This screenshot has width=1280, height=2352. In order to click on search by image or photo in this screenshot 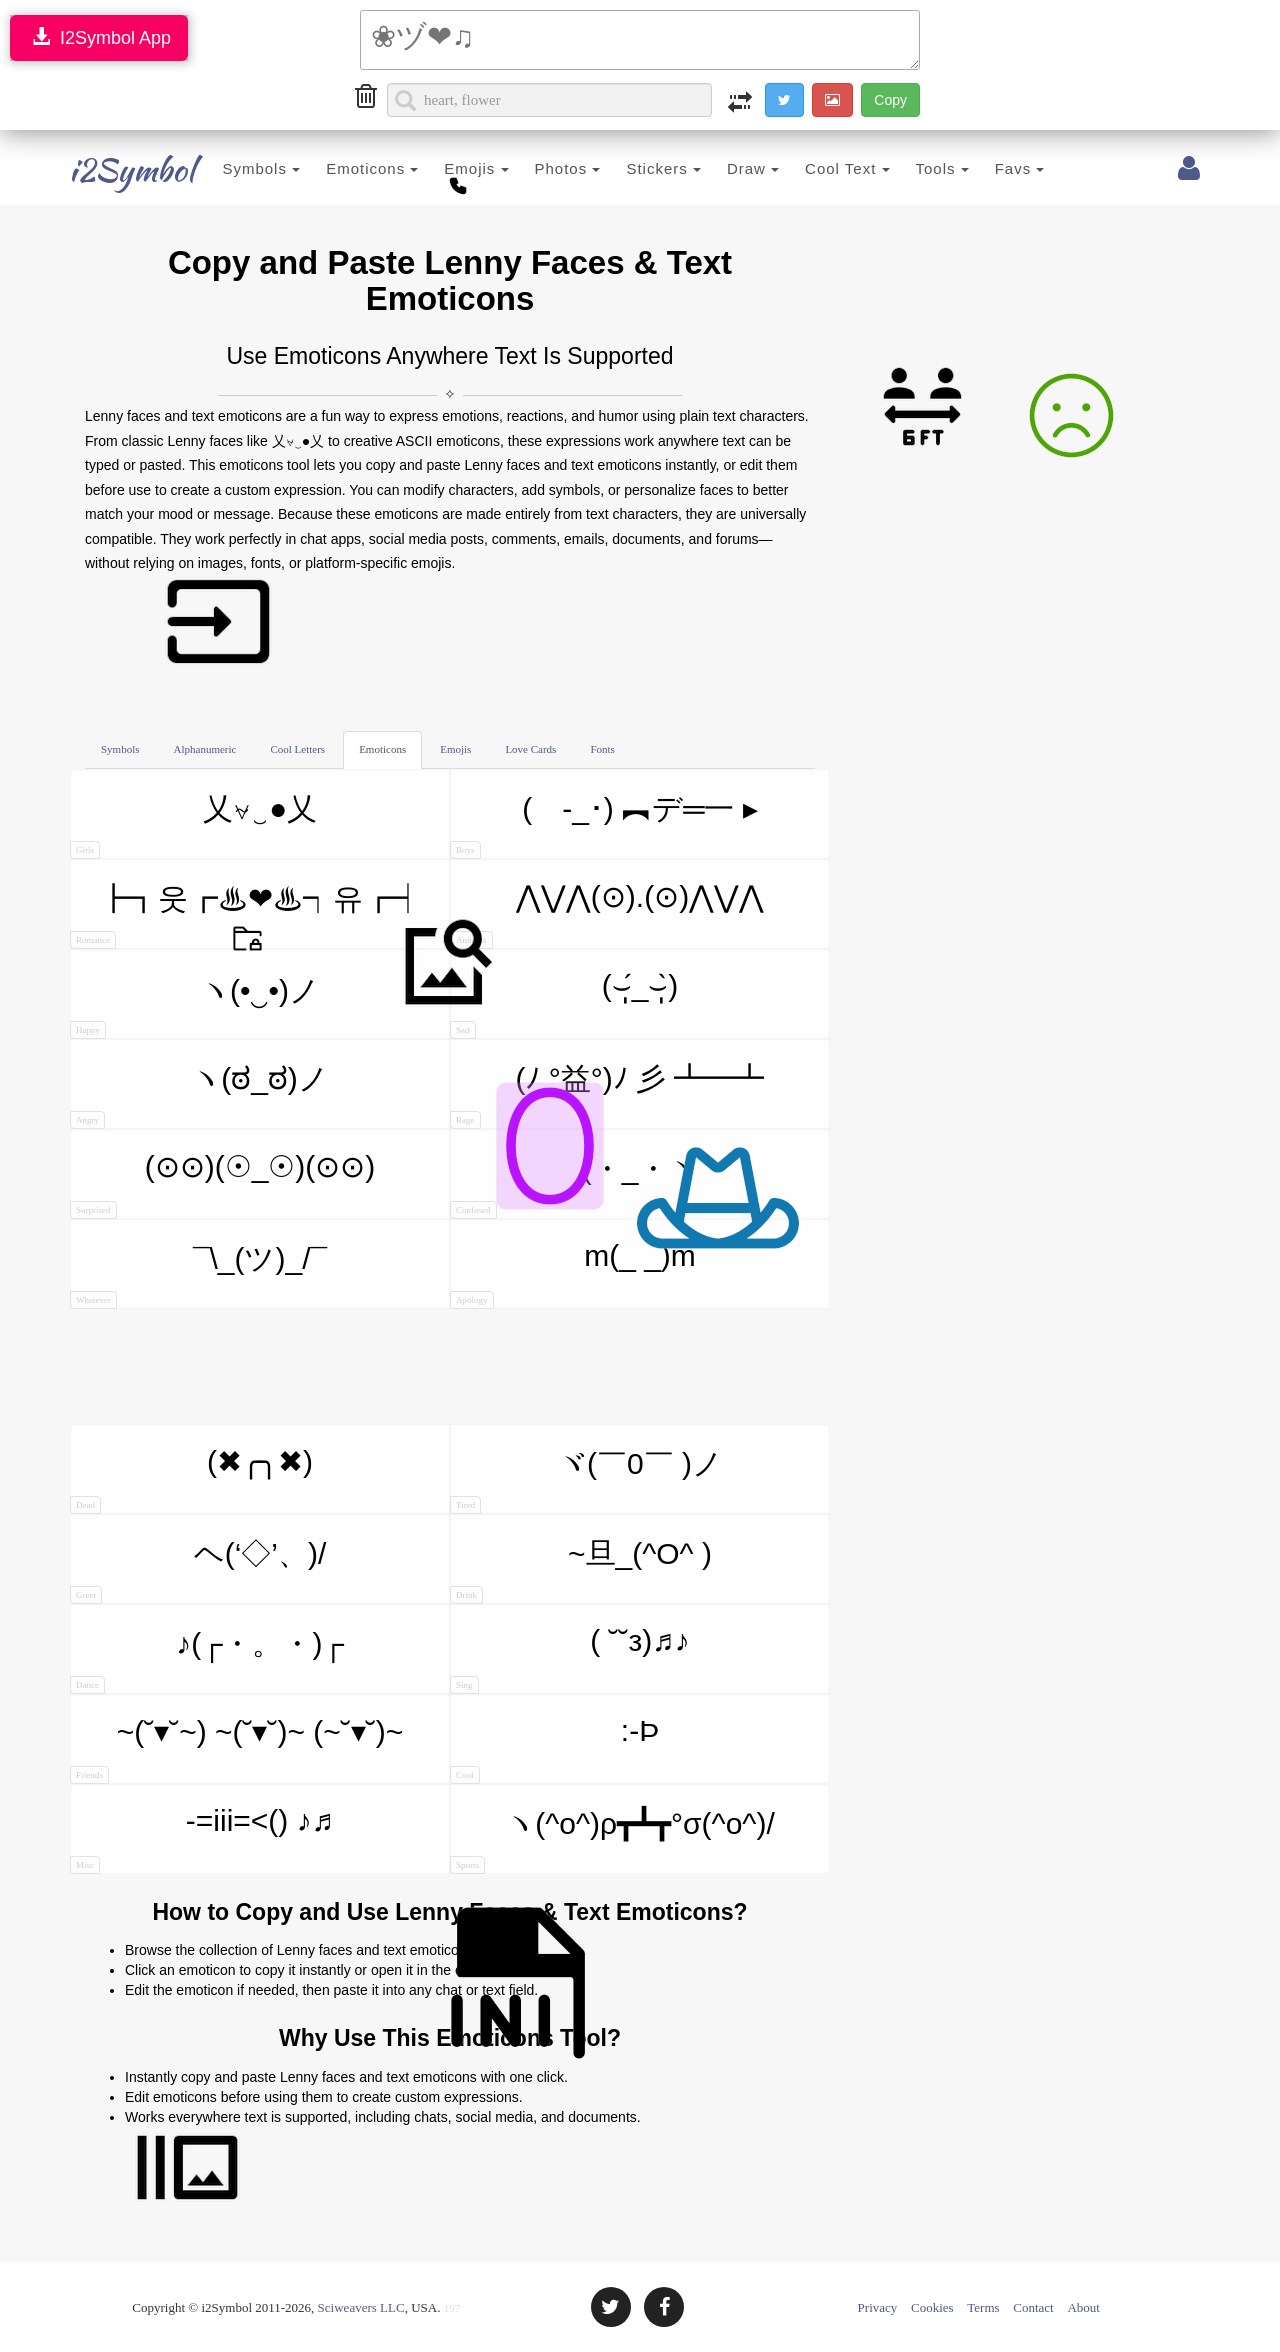, I will do `click(448, 962)`.